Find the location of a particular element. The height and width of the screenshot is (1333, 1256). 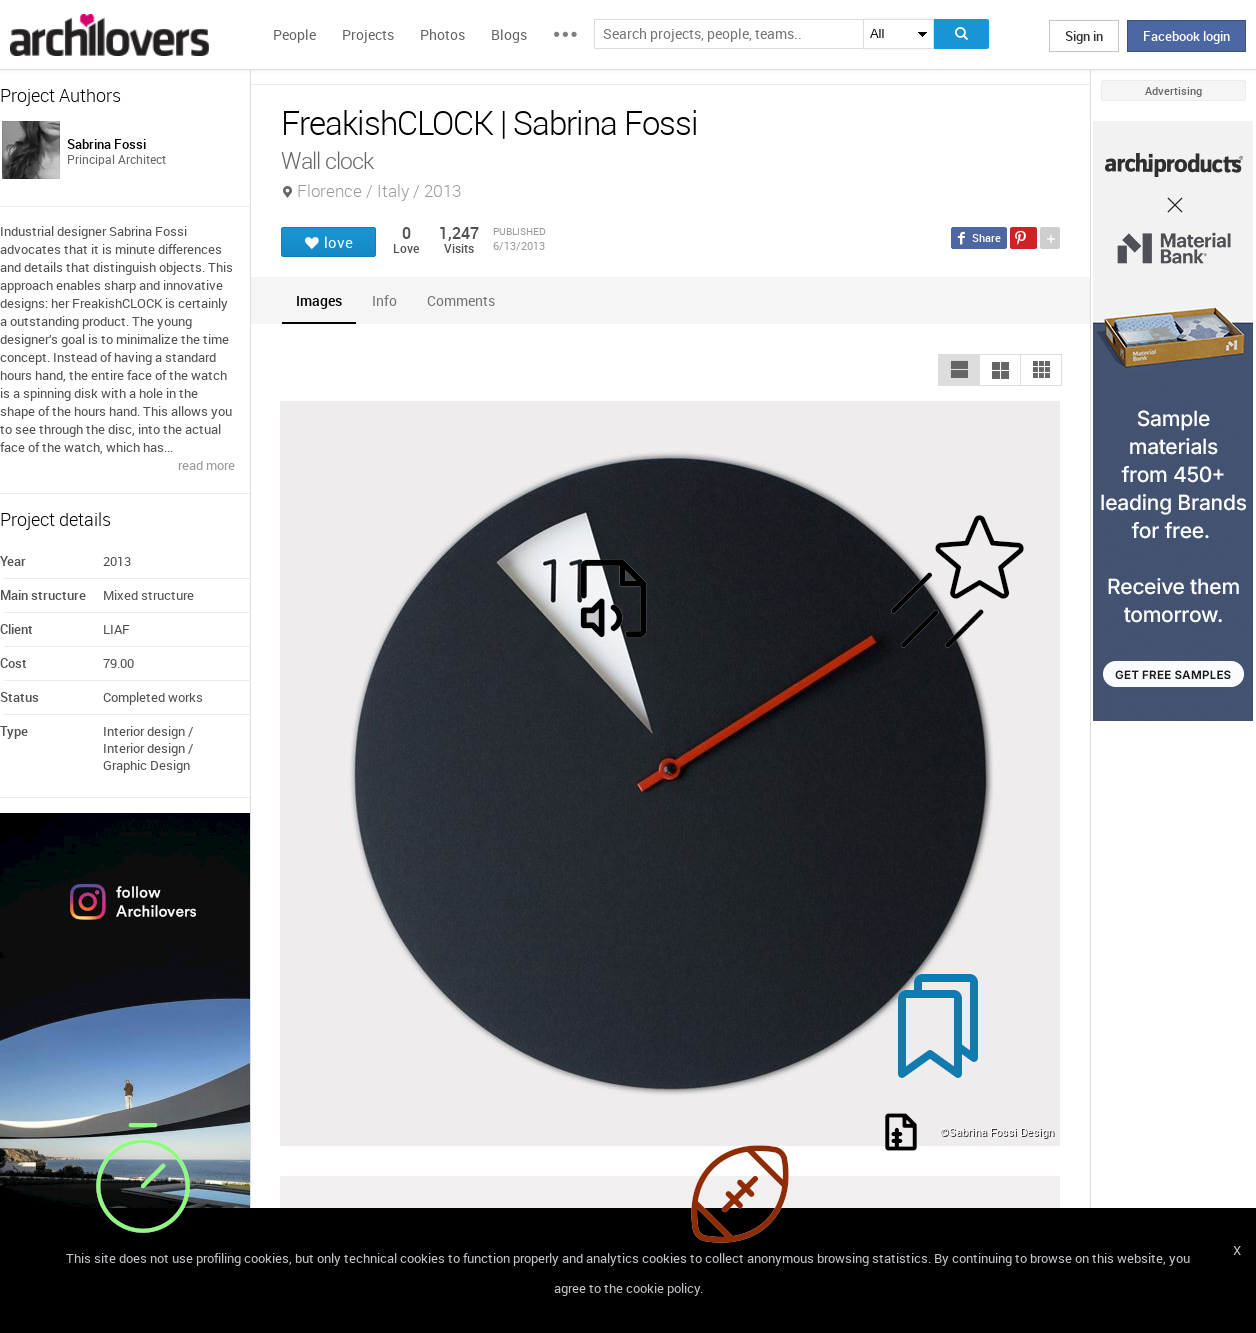

add to favorites or wishlist is located at coordinates (957, 581).